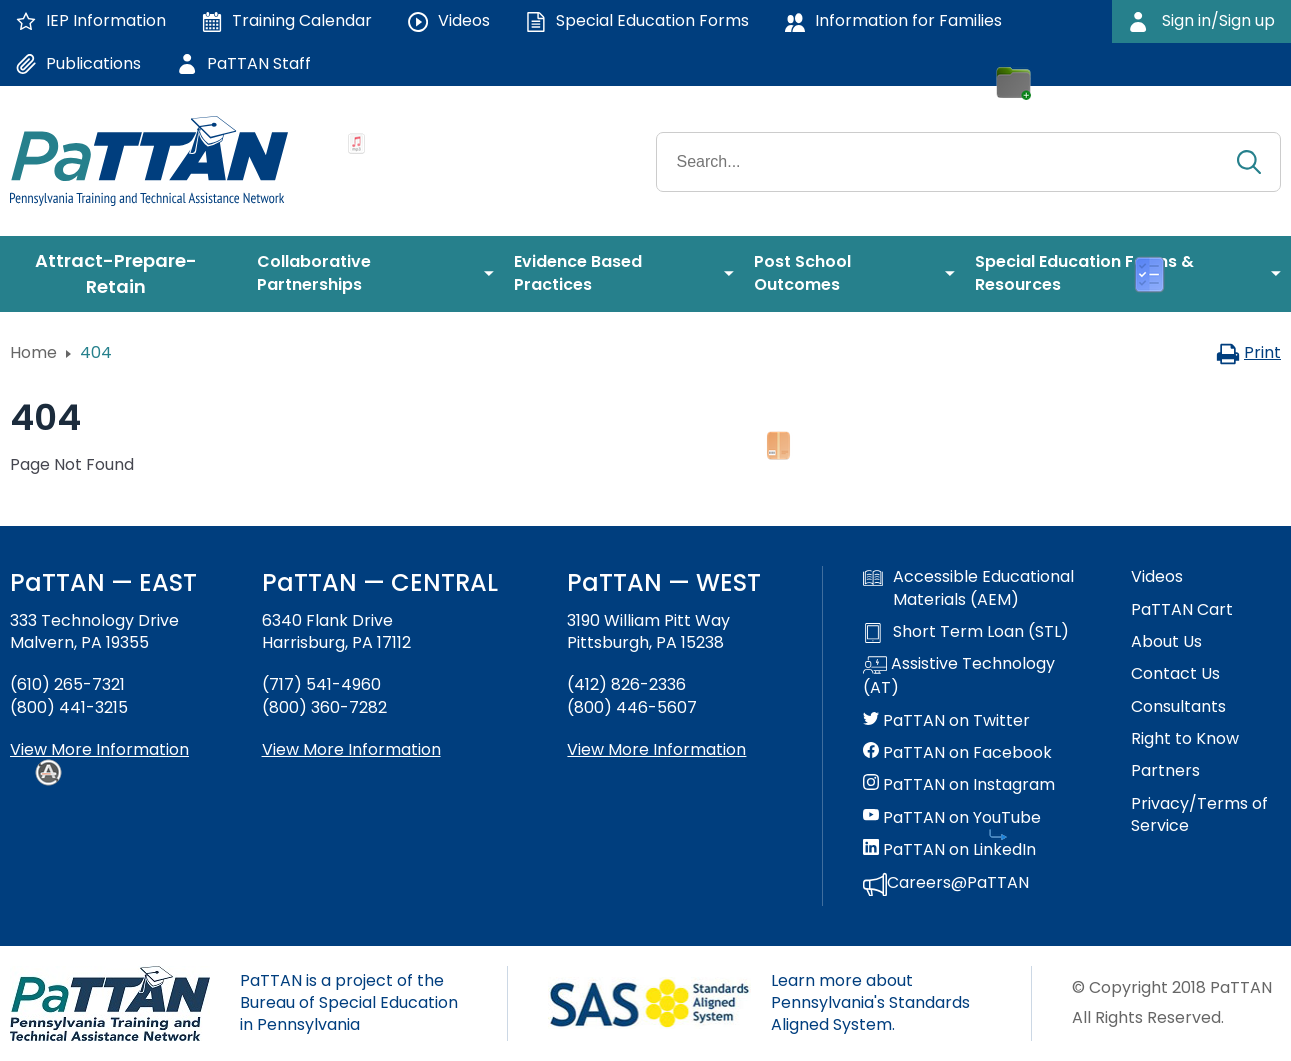  Describe the element at coordinates (1149, 274) in the screenshot. I see `open work-related software center` at that location.